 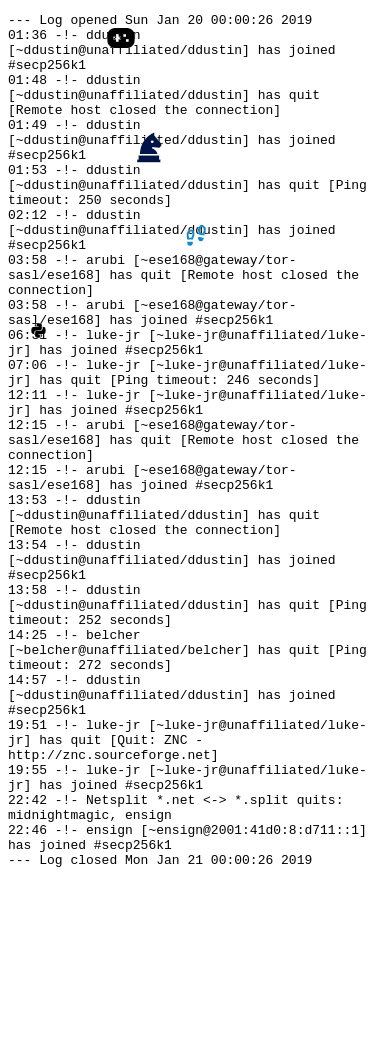 I want to click on open gaming or games section, so click(x=121, y=38).